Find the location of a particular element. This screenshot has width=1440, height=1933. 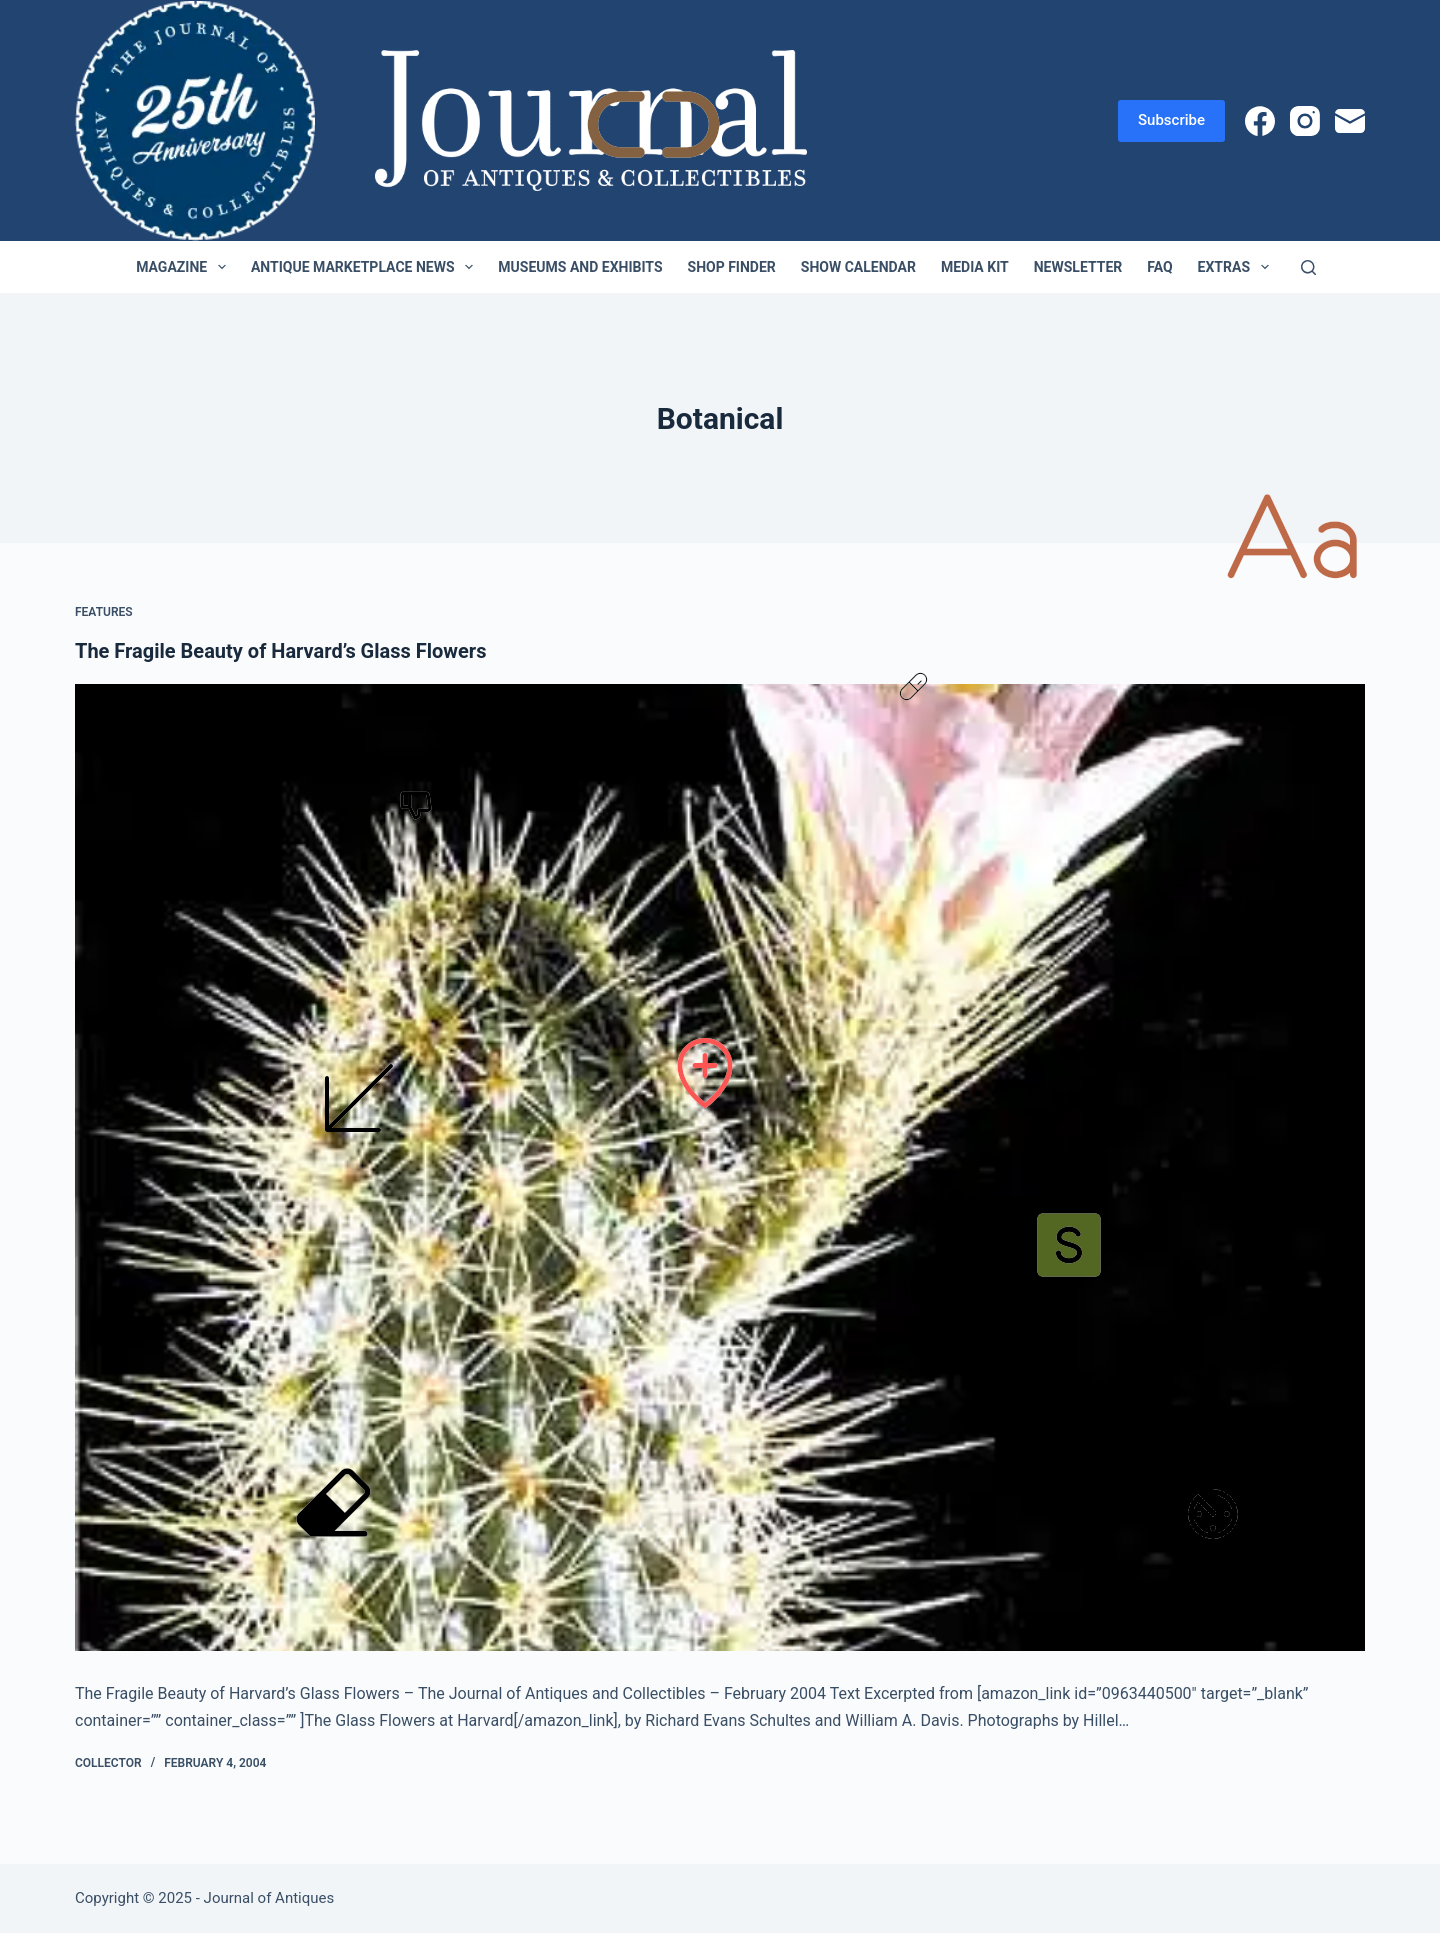

access medication reminders or health tracking is located at coordinates (913, 686).